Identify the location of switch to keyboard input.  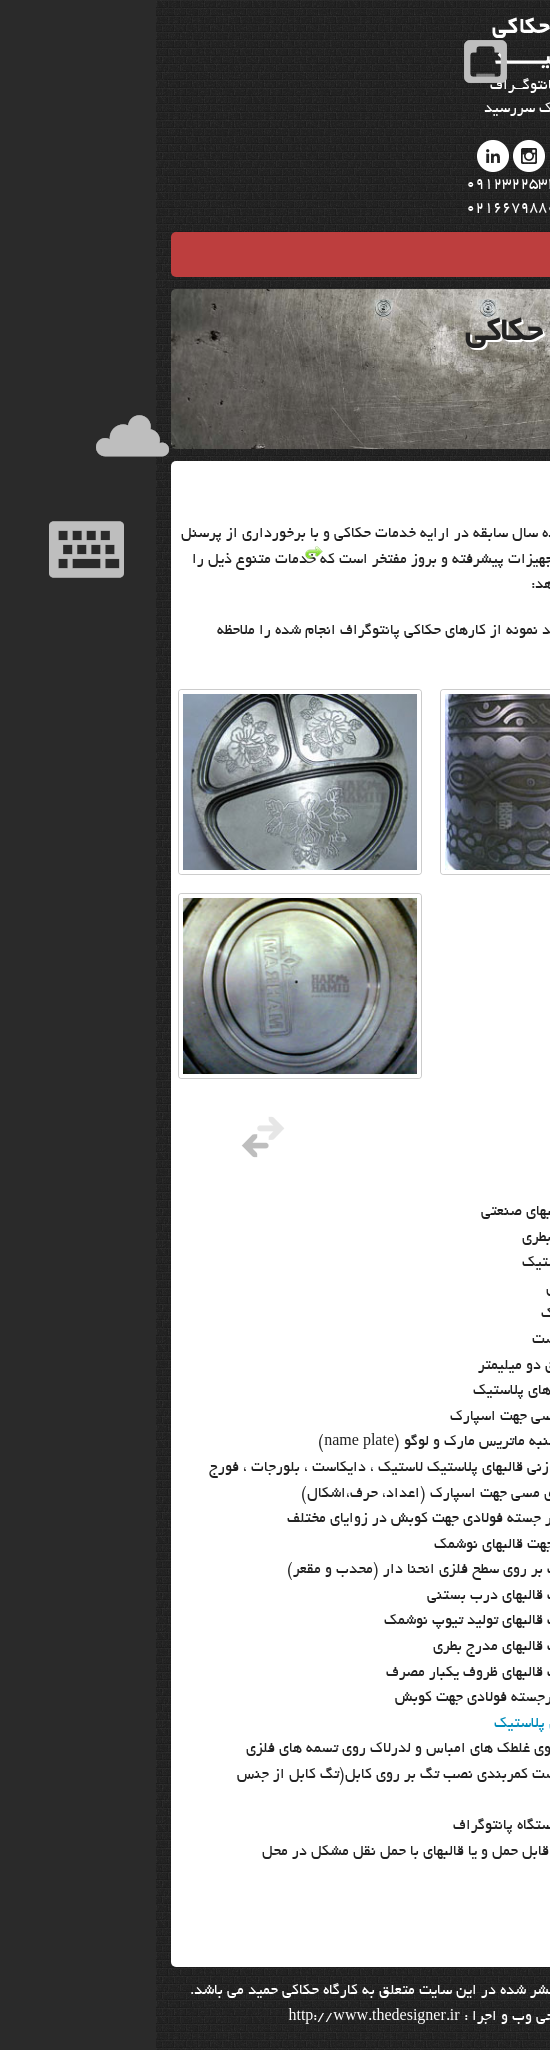
(86, 549).